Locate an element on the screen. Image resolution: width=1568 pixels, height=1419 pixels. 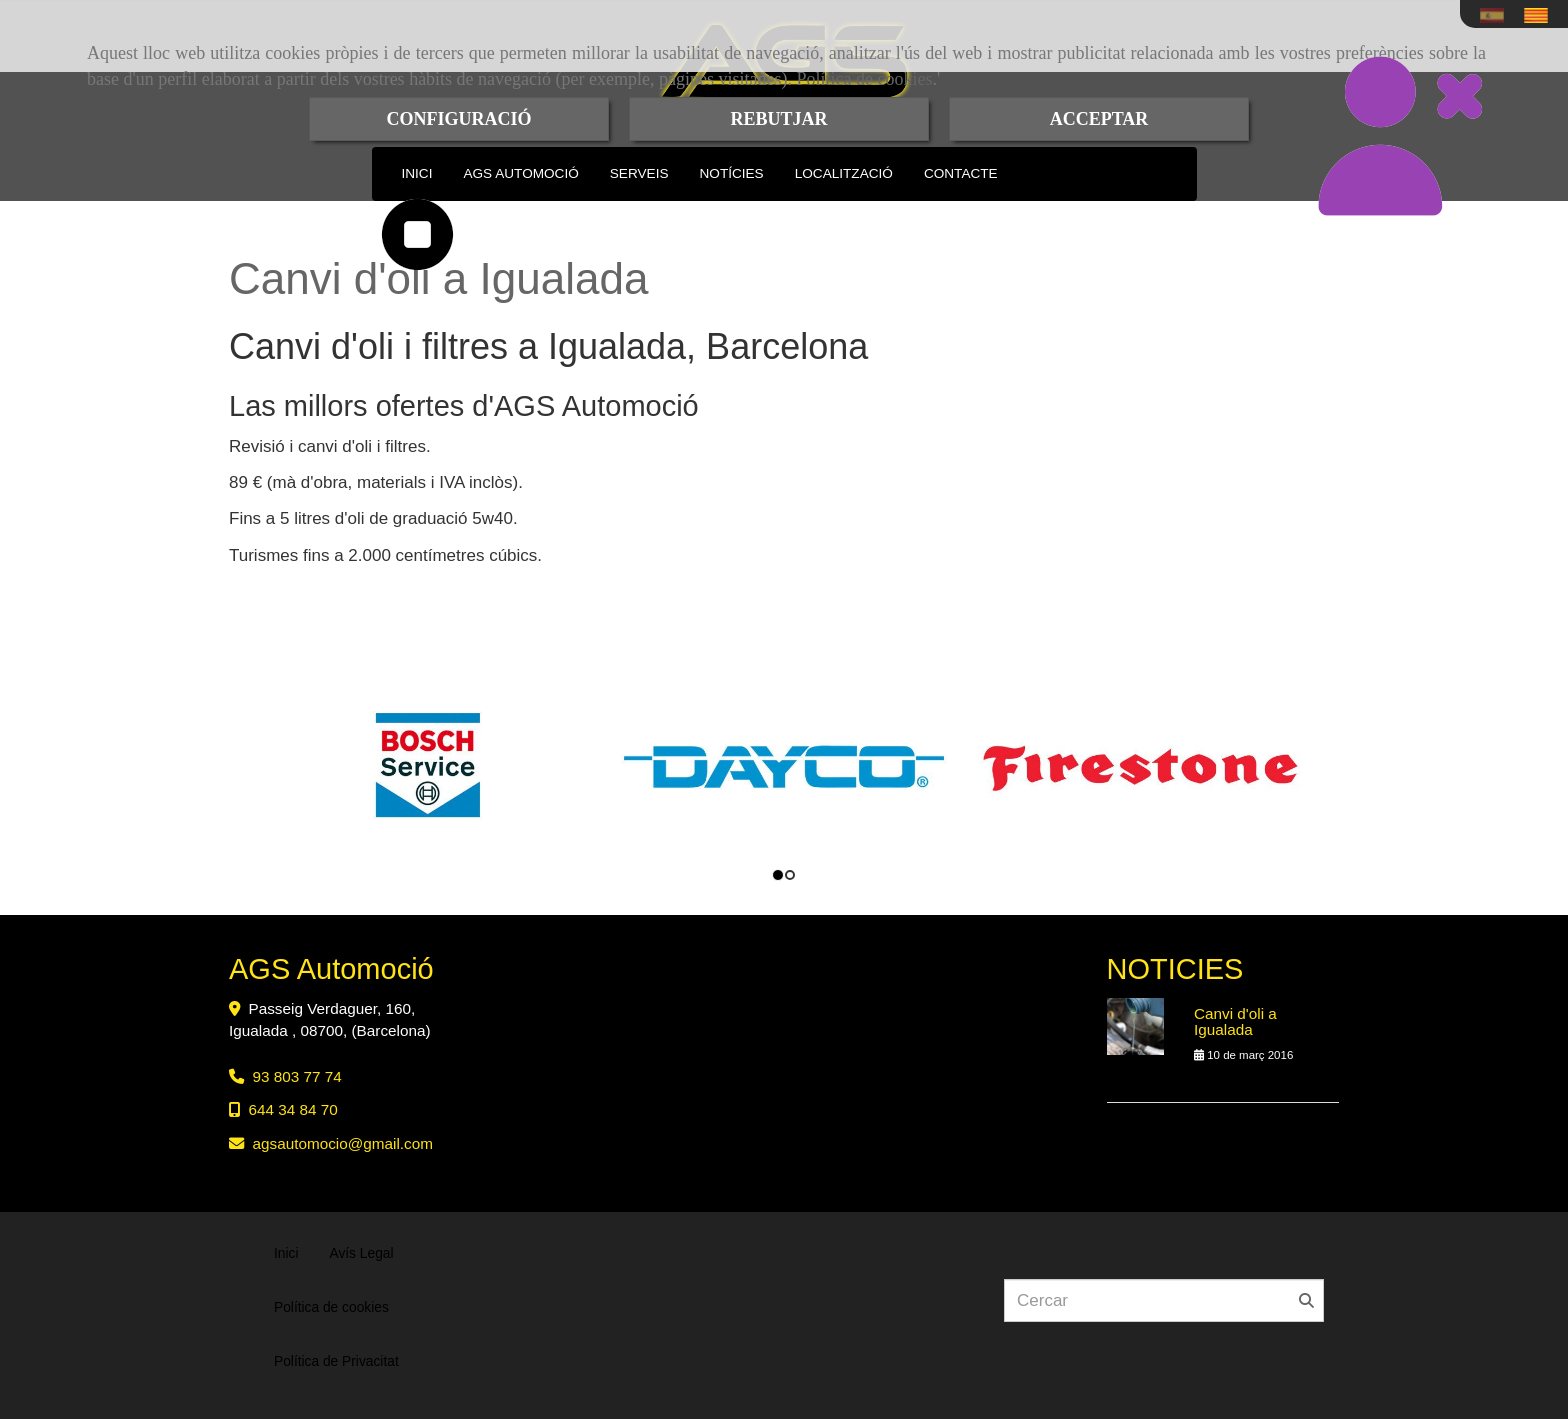
stop media playback is located at coordinates (417, 234).